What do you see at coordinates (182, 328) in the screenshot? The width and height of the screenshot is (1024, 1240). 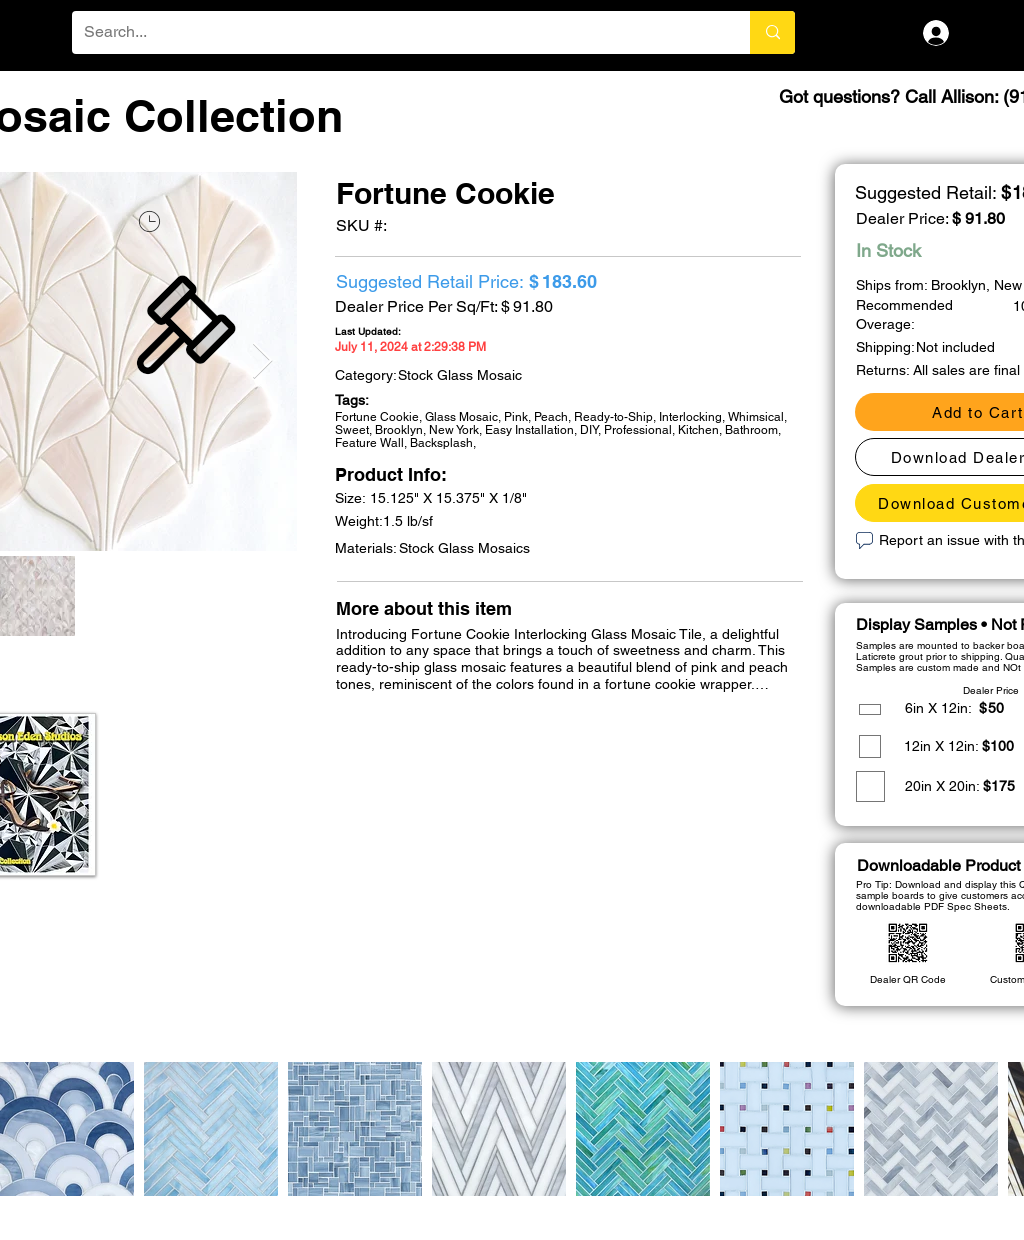 I see `access legal or terms of service information` at bounding box center [182, 328].